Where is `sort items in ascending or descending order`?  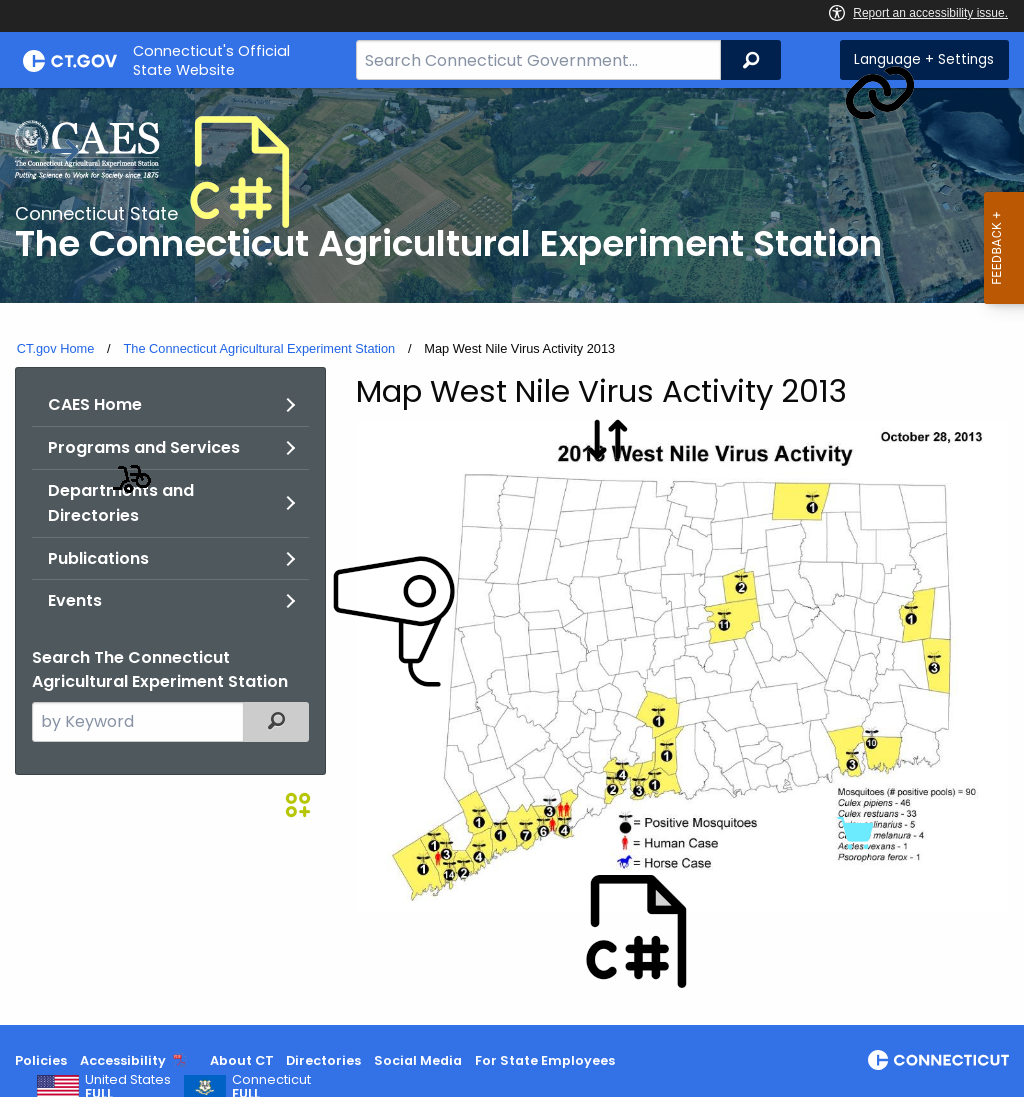
sort items in ascending or descending order is located at coordinates (607, 439).